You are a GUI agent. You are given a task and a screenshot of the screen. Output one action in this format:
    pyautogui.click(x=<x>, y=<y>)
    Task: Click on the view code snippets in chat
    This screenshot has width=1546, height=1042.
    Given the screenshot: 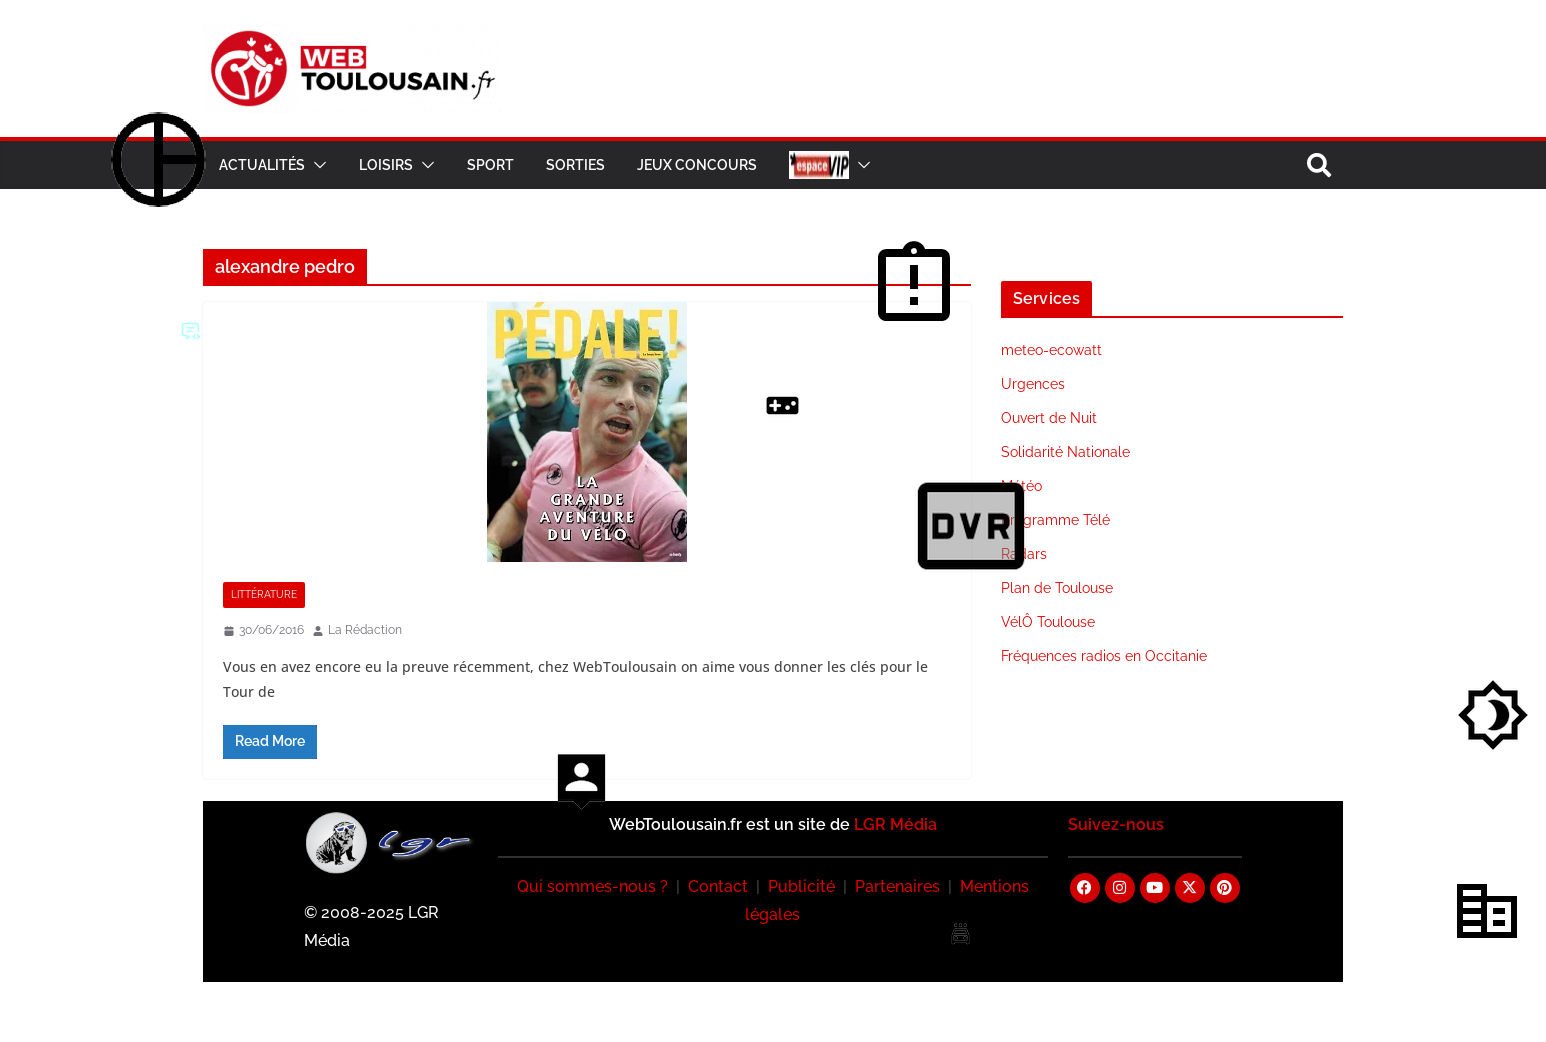 What is the action you would take?
    pyautogui.click(x=190, y=330)
    